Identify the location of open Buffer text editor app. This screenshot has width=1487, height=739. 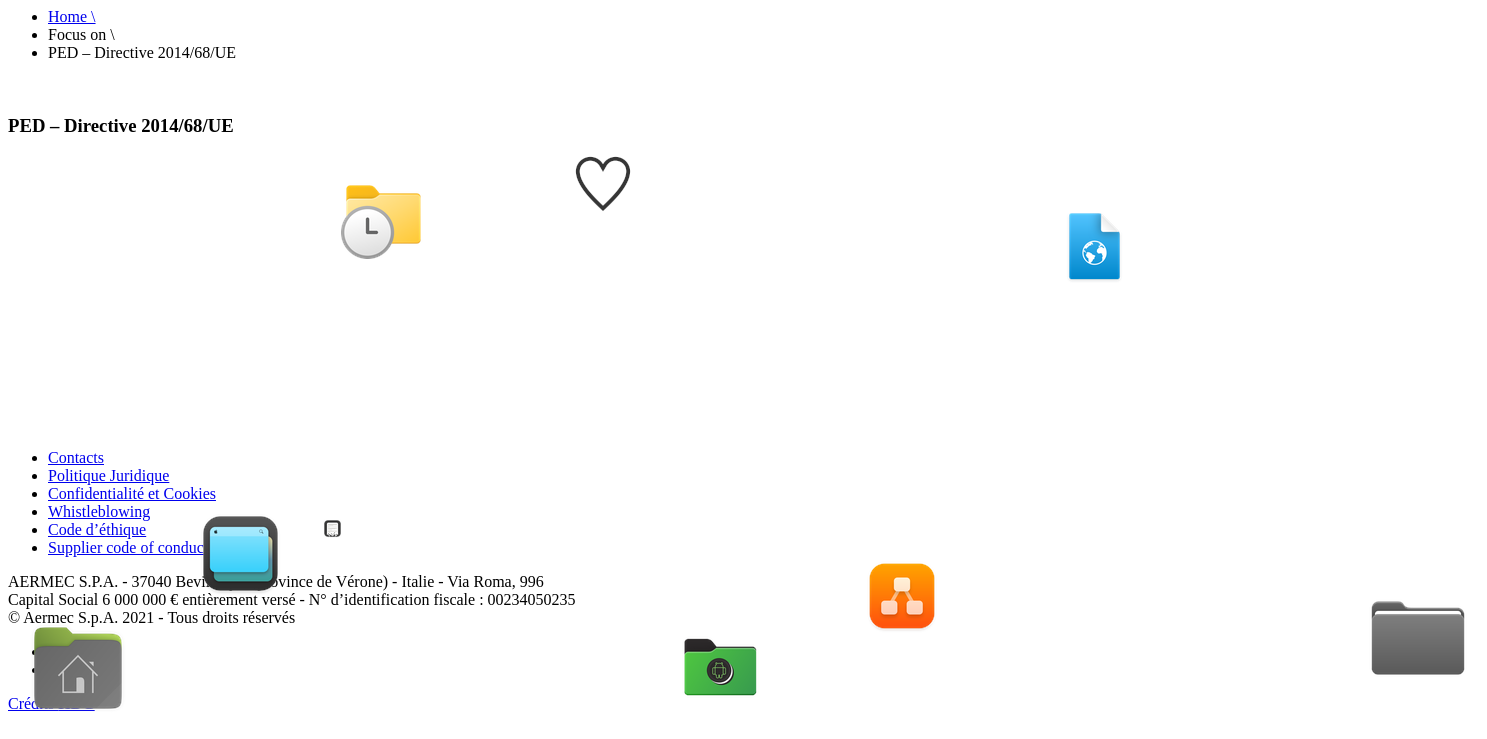
(332, 528).